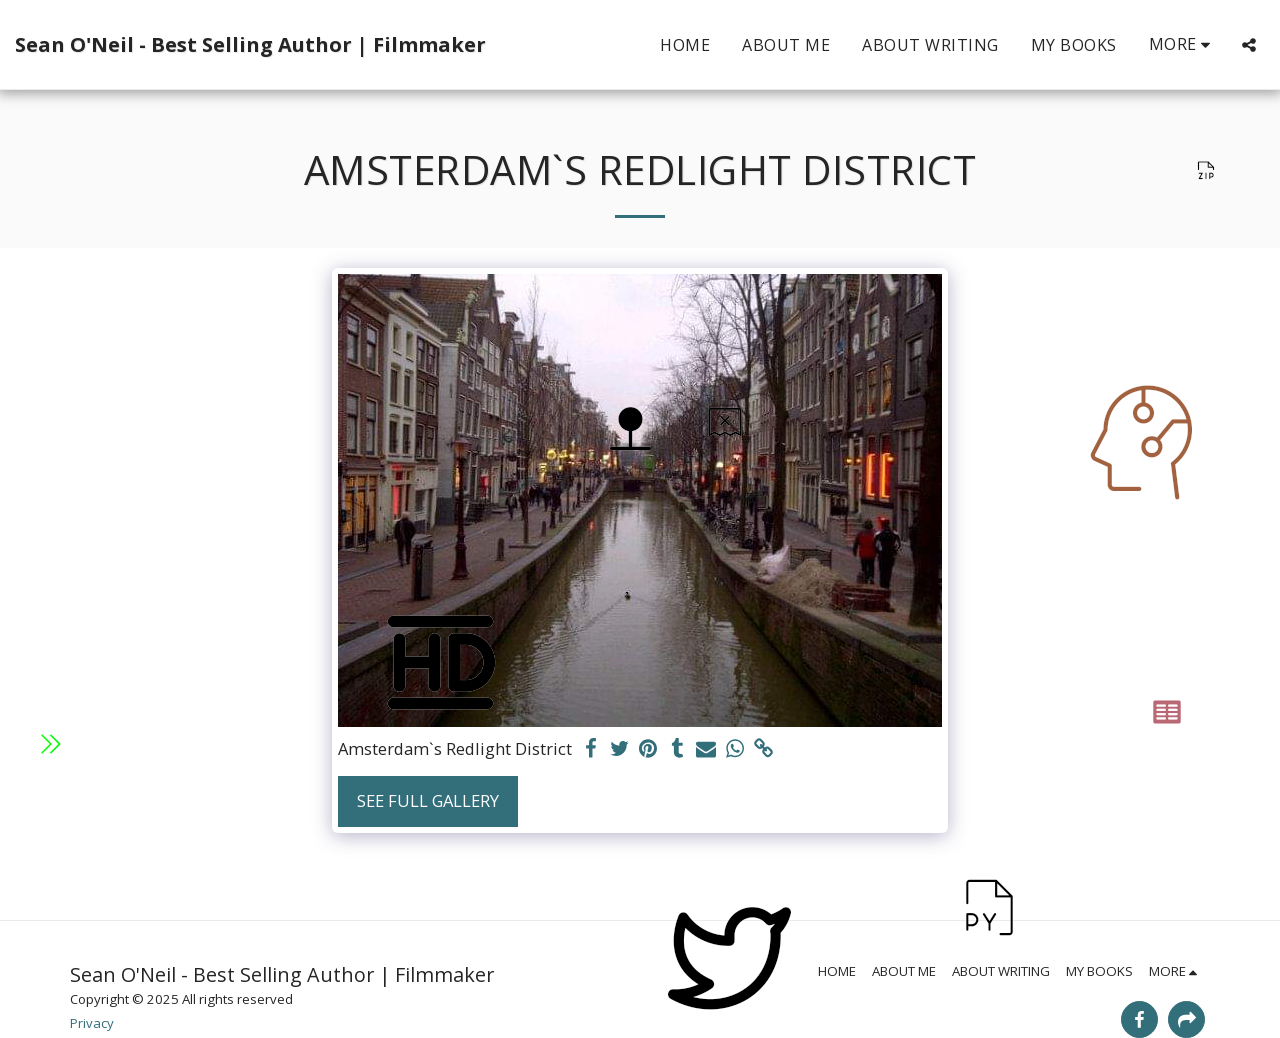  I want to click on switch to multi-column text layout, so click(1167, 712).